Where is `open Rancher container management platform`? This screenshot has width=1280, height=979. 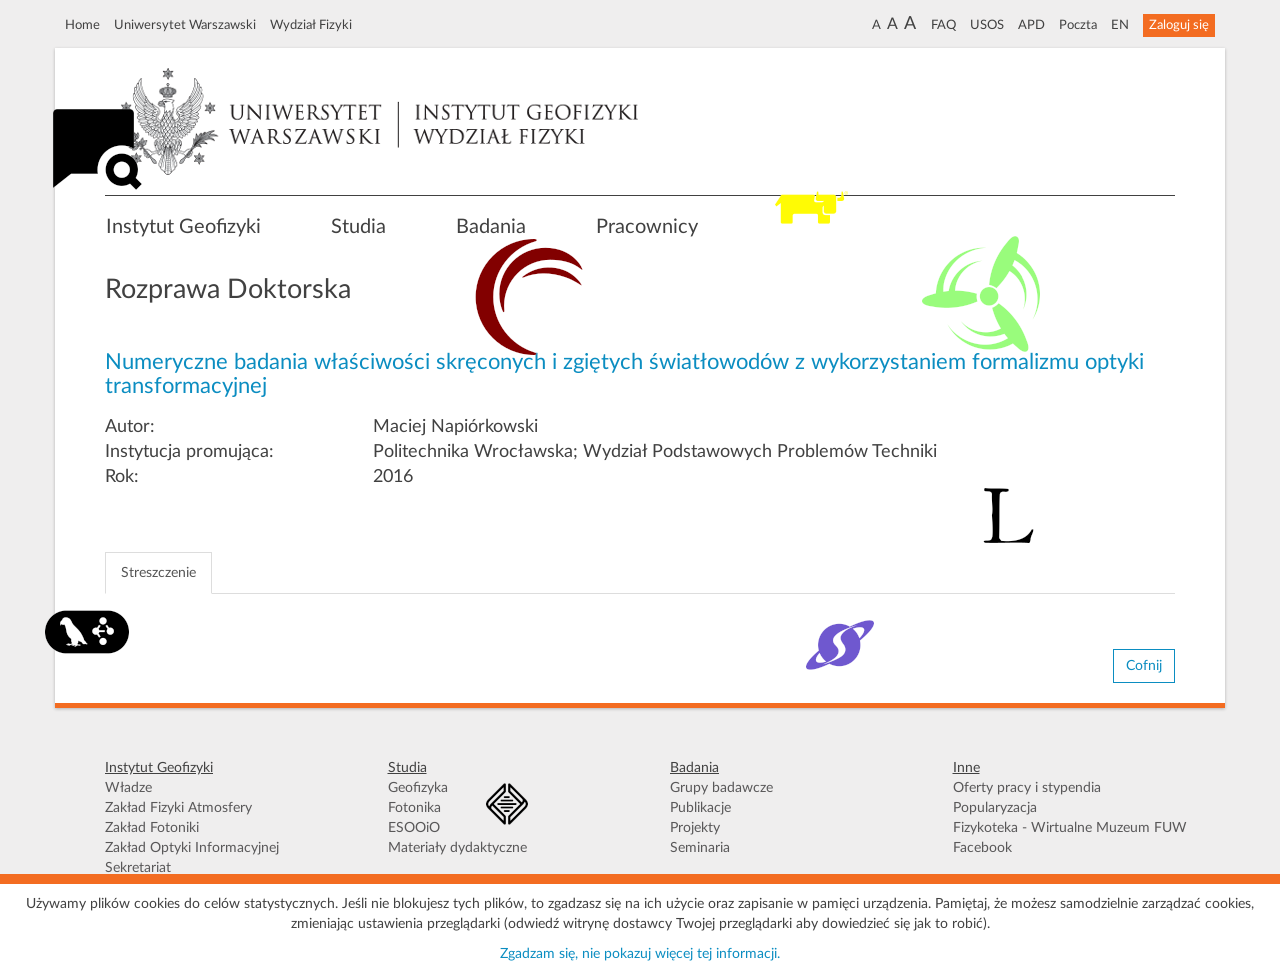
open Rancher container management platform is located at coordinates (811, 207).